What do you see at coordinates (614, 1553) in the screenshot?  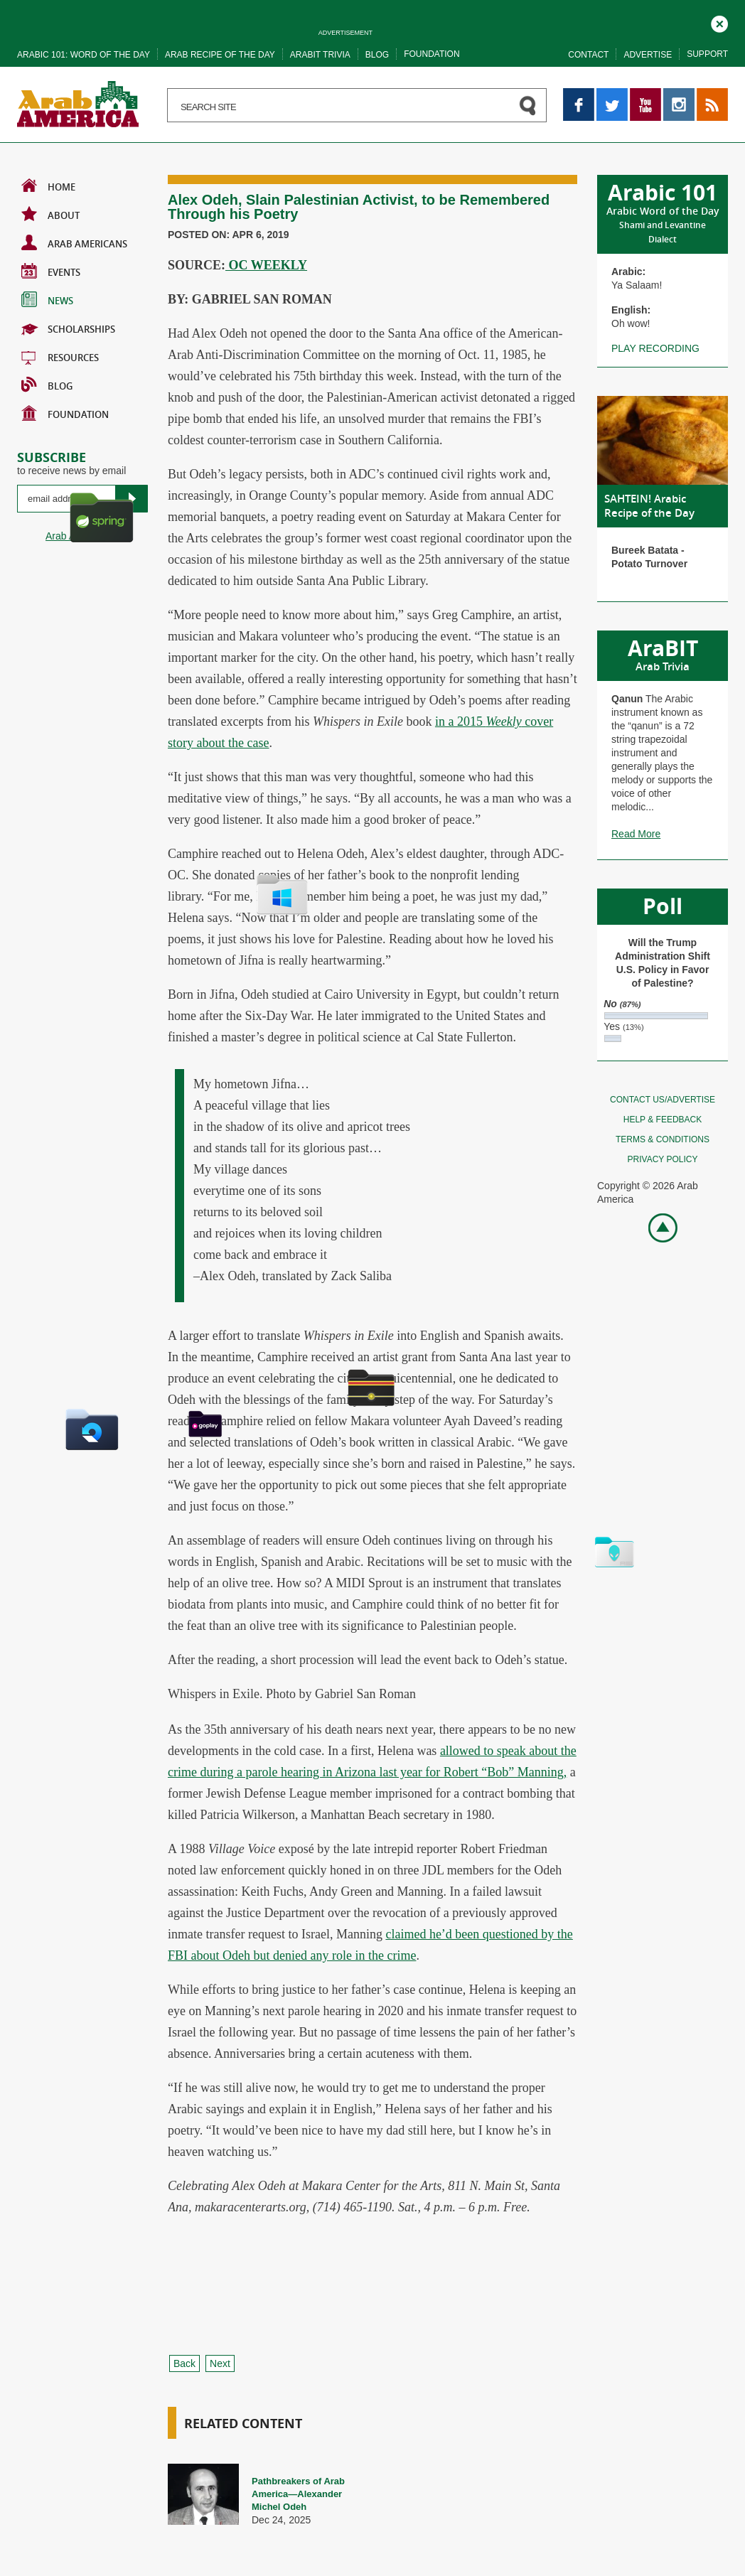 I see `open alienware game files folder` at bounding box center [614, 1553].